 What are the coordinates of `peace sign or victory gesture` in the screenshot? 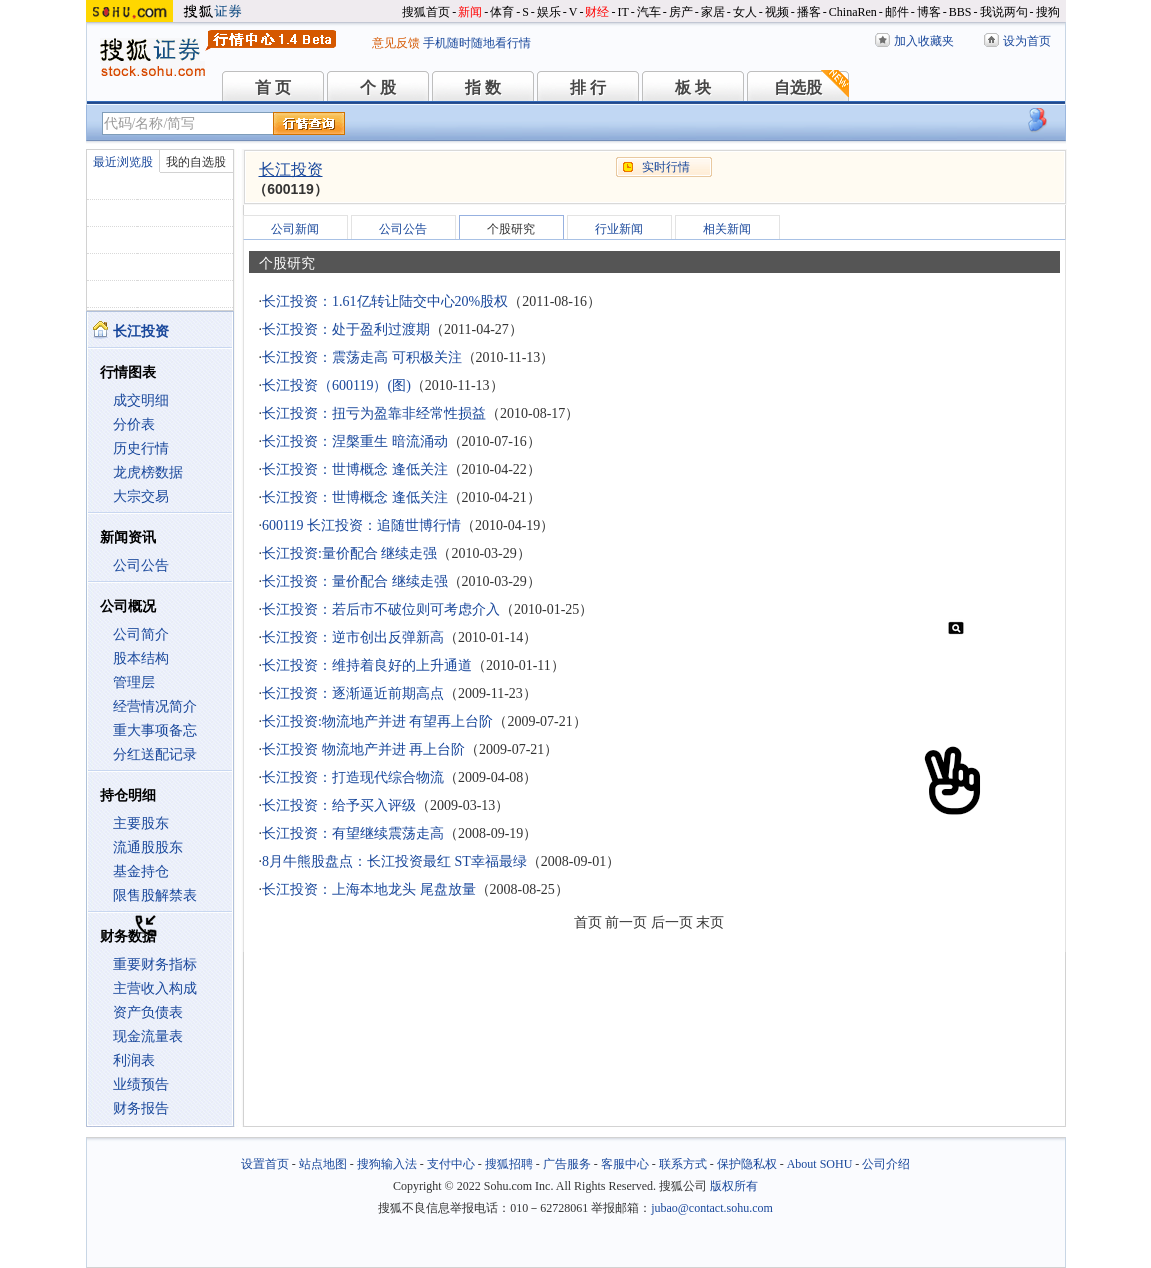 It's located at (954, 780).